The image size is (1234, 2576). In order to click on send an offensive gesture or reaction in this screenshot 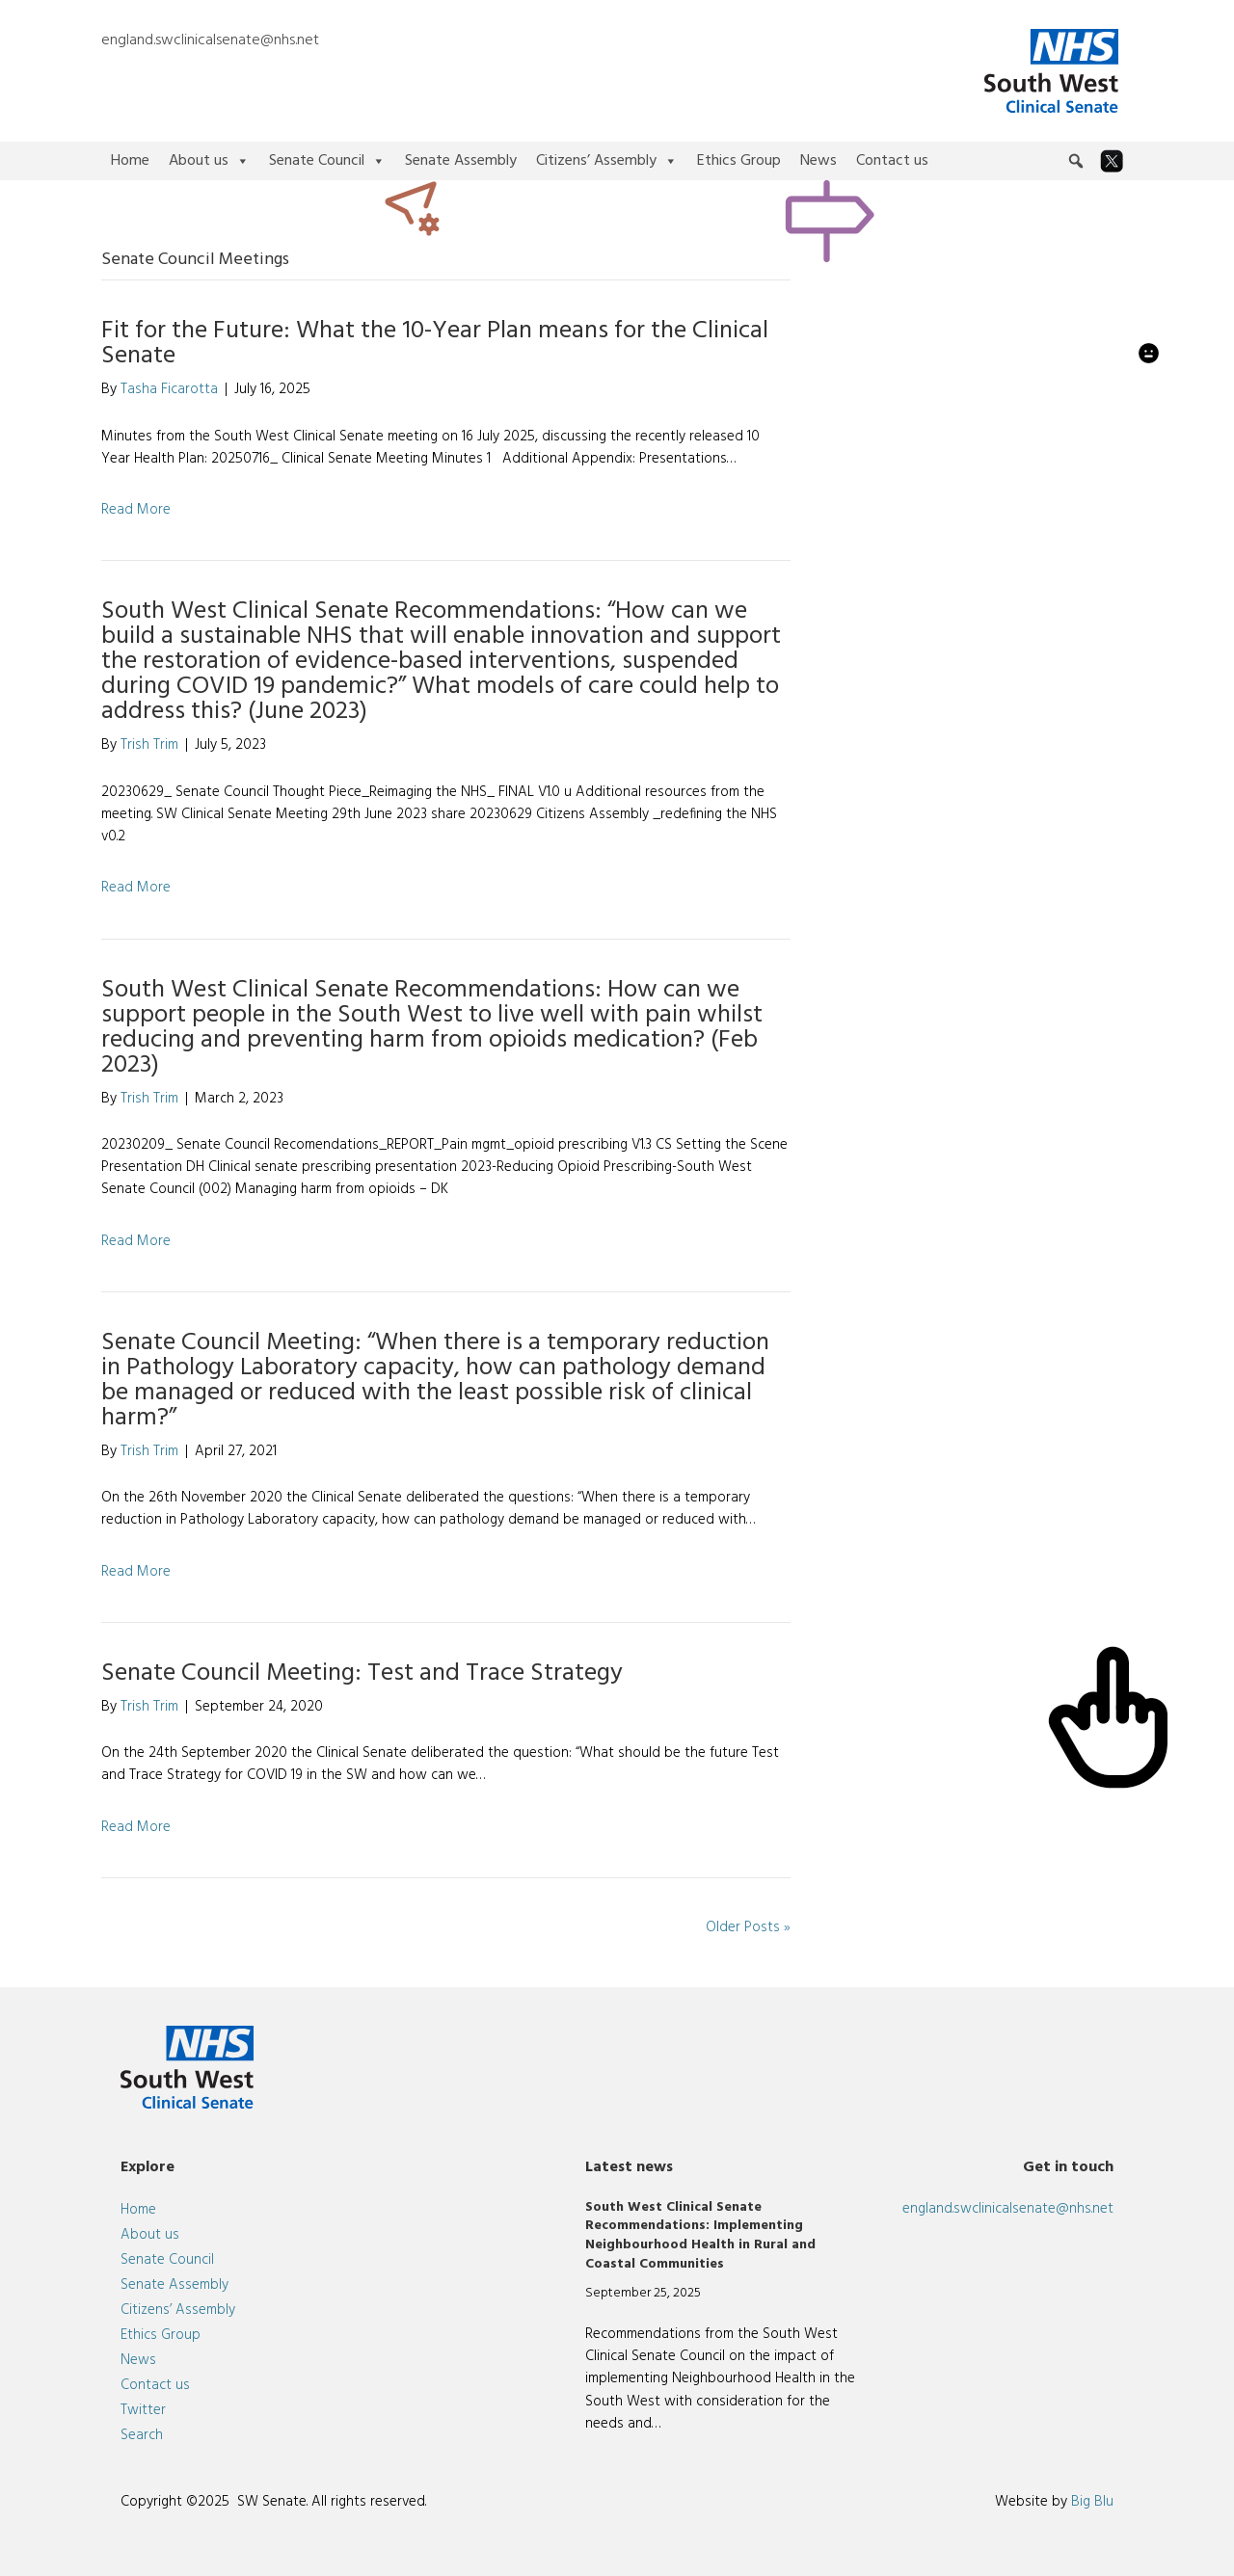, I will do `click(1110, 1717)`.